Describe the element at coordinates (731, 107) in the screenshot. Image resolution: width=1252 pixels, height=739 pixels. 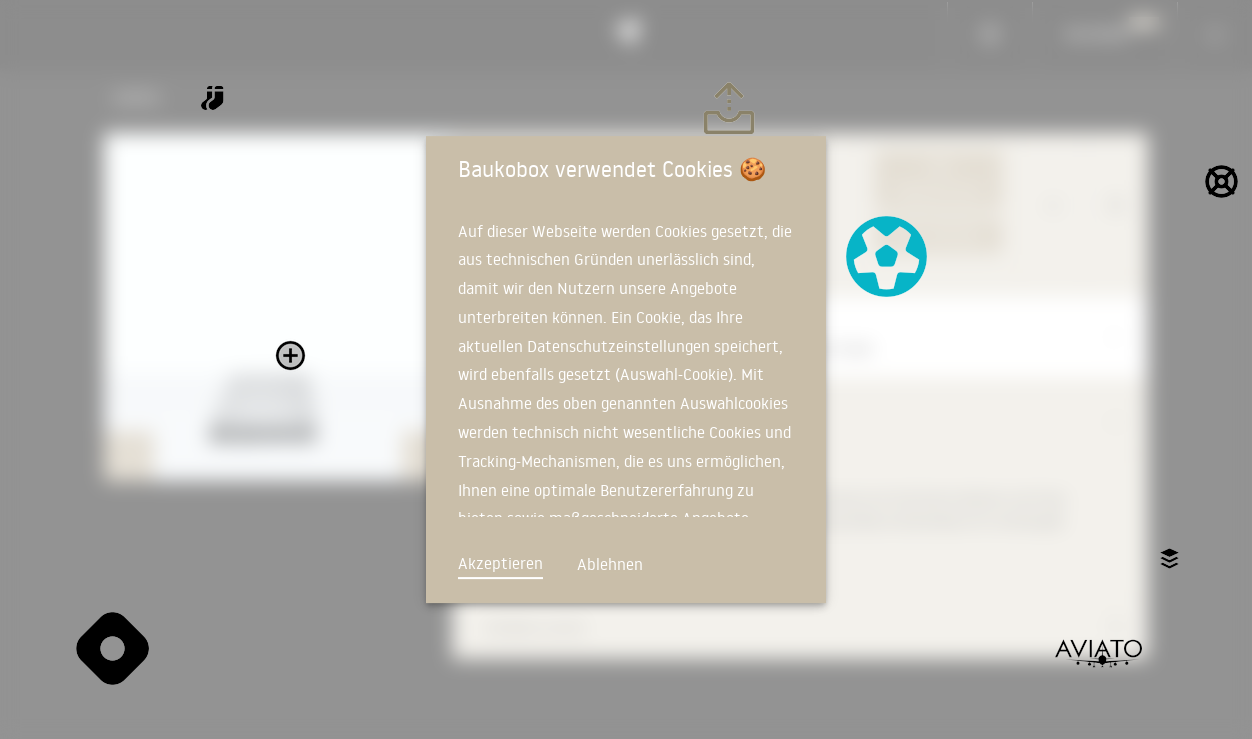
I see `apply stashed changes to your working branch` at that location.